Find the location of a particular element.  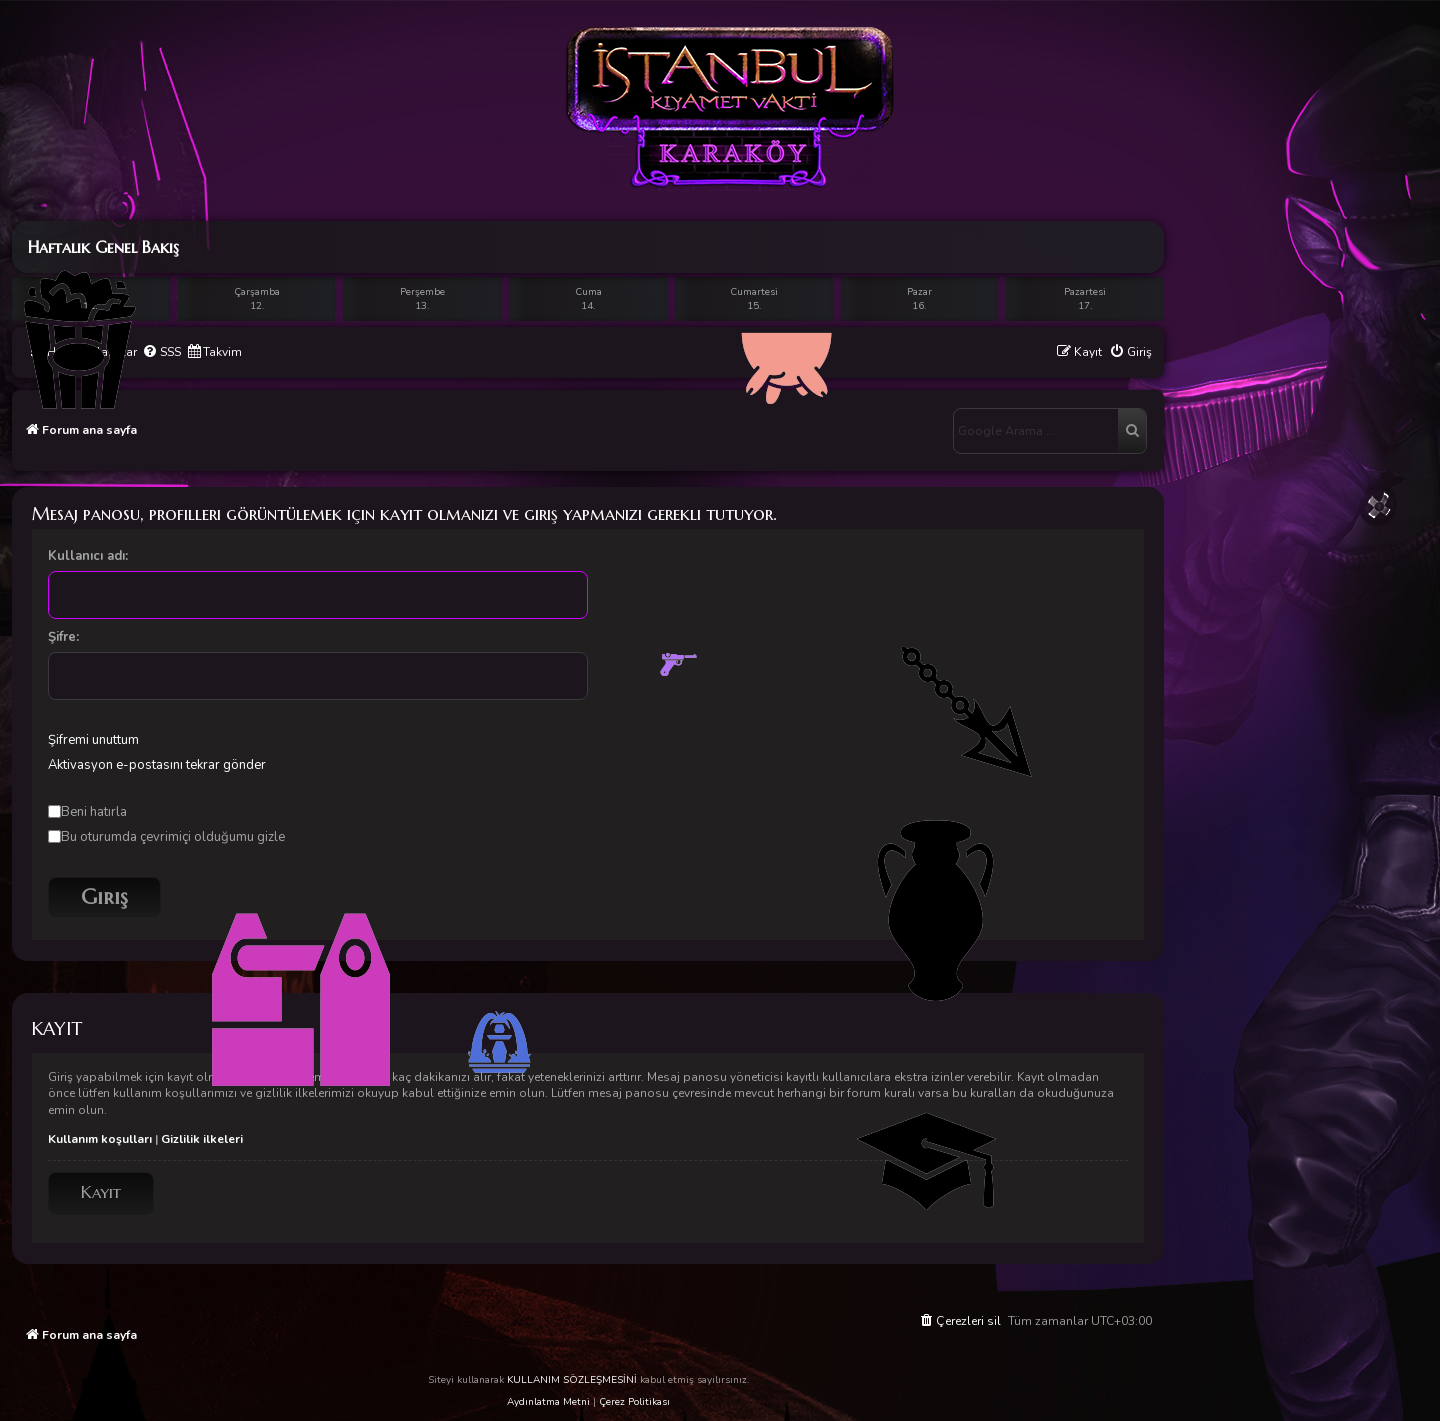

browse movies or entertainment content is located at coordinates (78, 340).